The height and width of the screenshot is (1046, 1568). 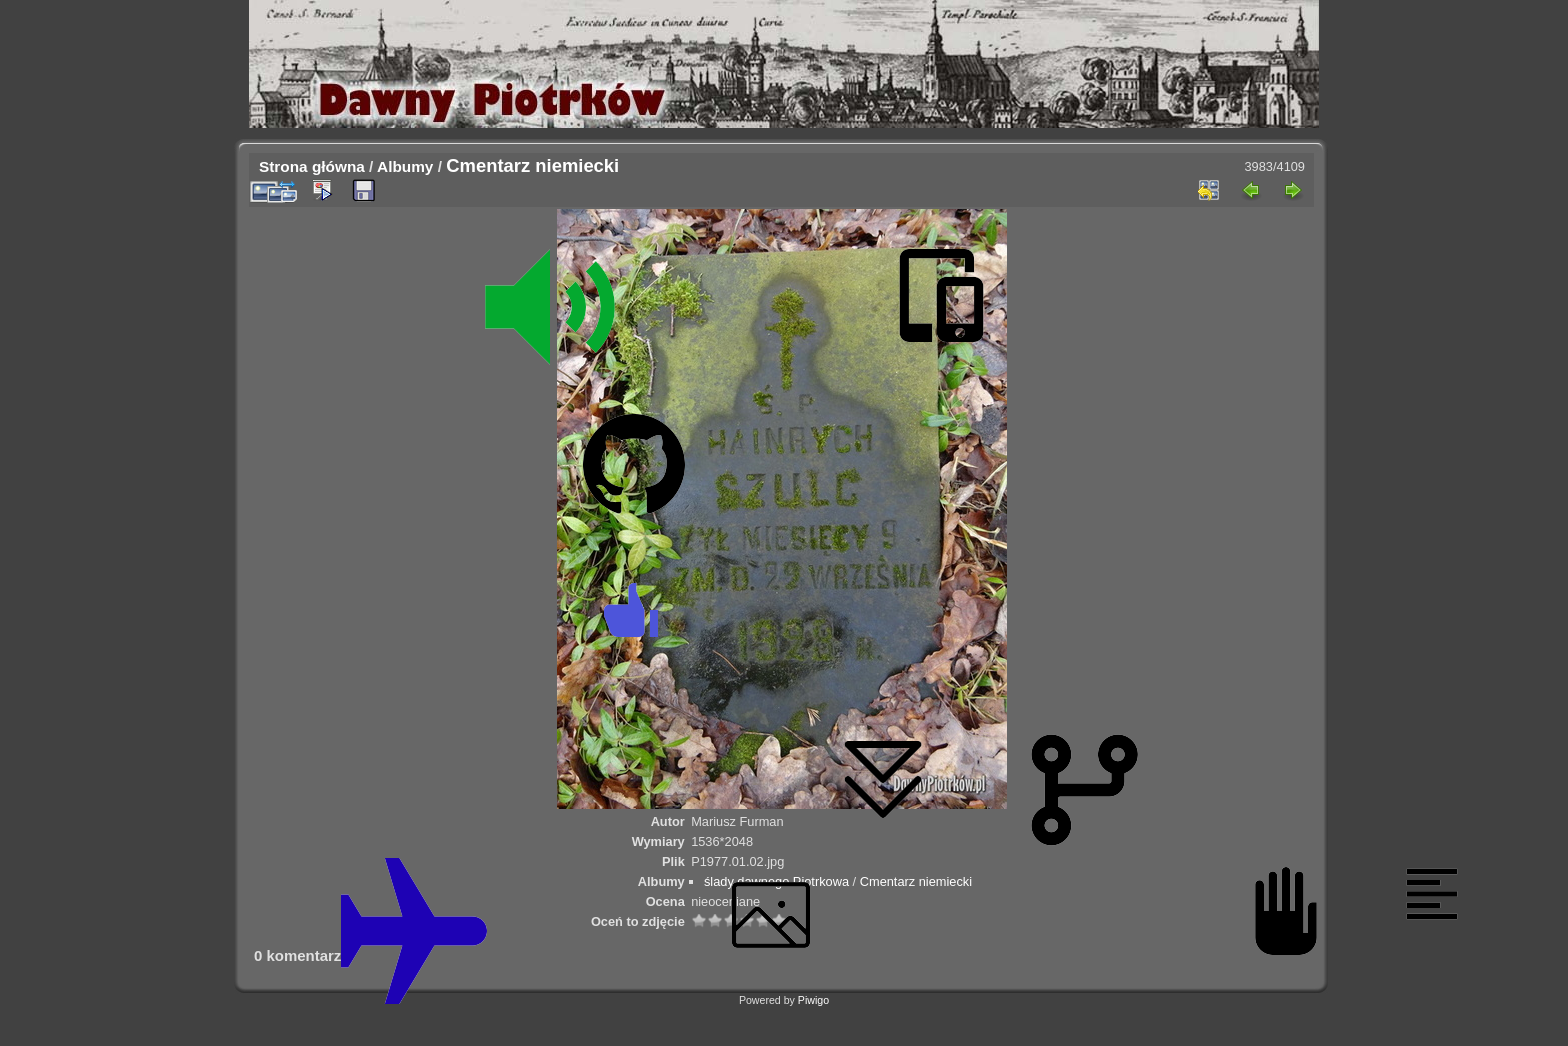 What do you see at coordinates (414, 931) in the screenshot?
I see `enable airplane mode` at bounding box center [414, 931].